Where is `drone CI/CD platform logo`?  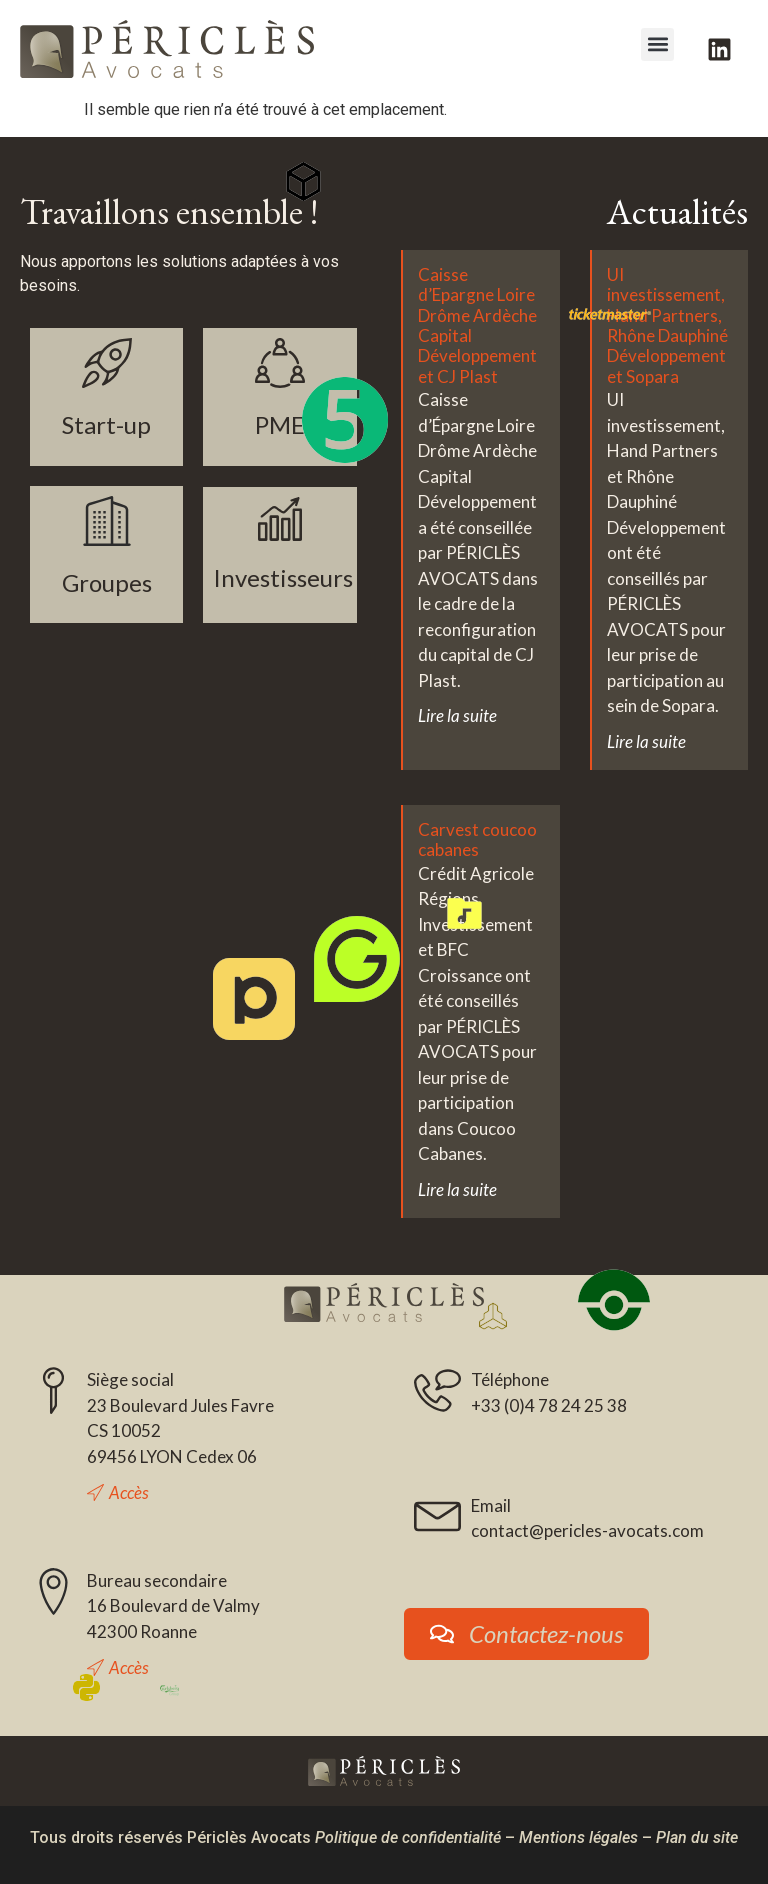
drone CI/CD platform logo is located at coordinates (614, 1300).